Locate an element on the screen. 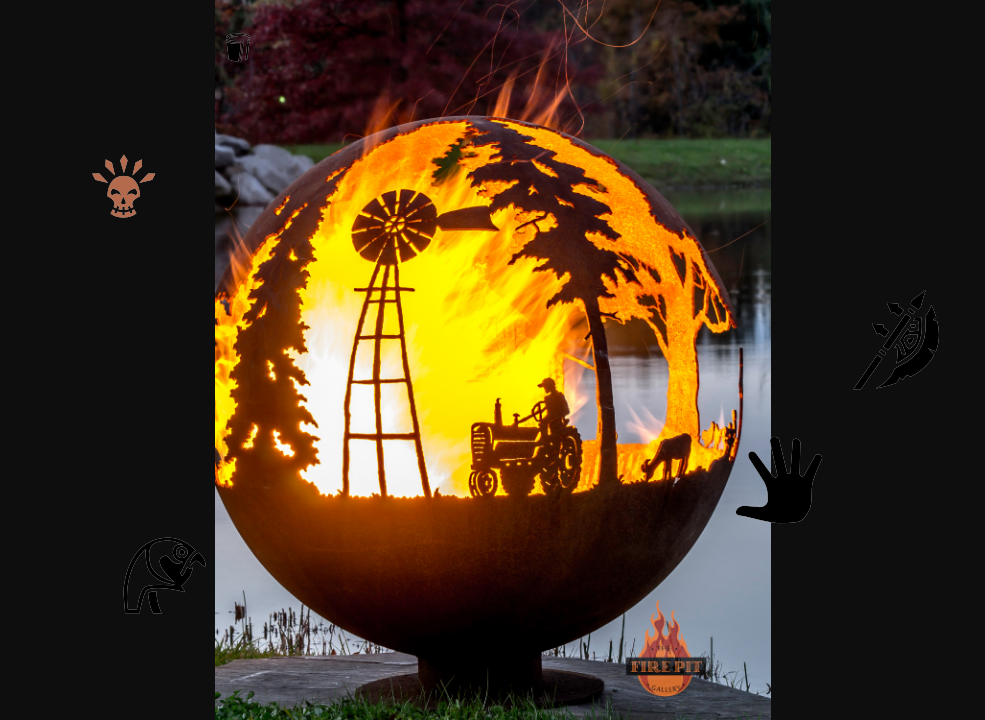 This screenshot has height=720, width=985. indicates a fun or casual death/game over state is located at coordinates (123, 185).